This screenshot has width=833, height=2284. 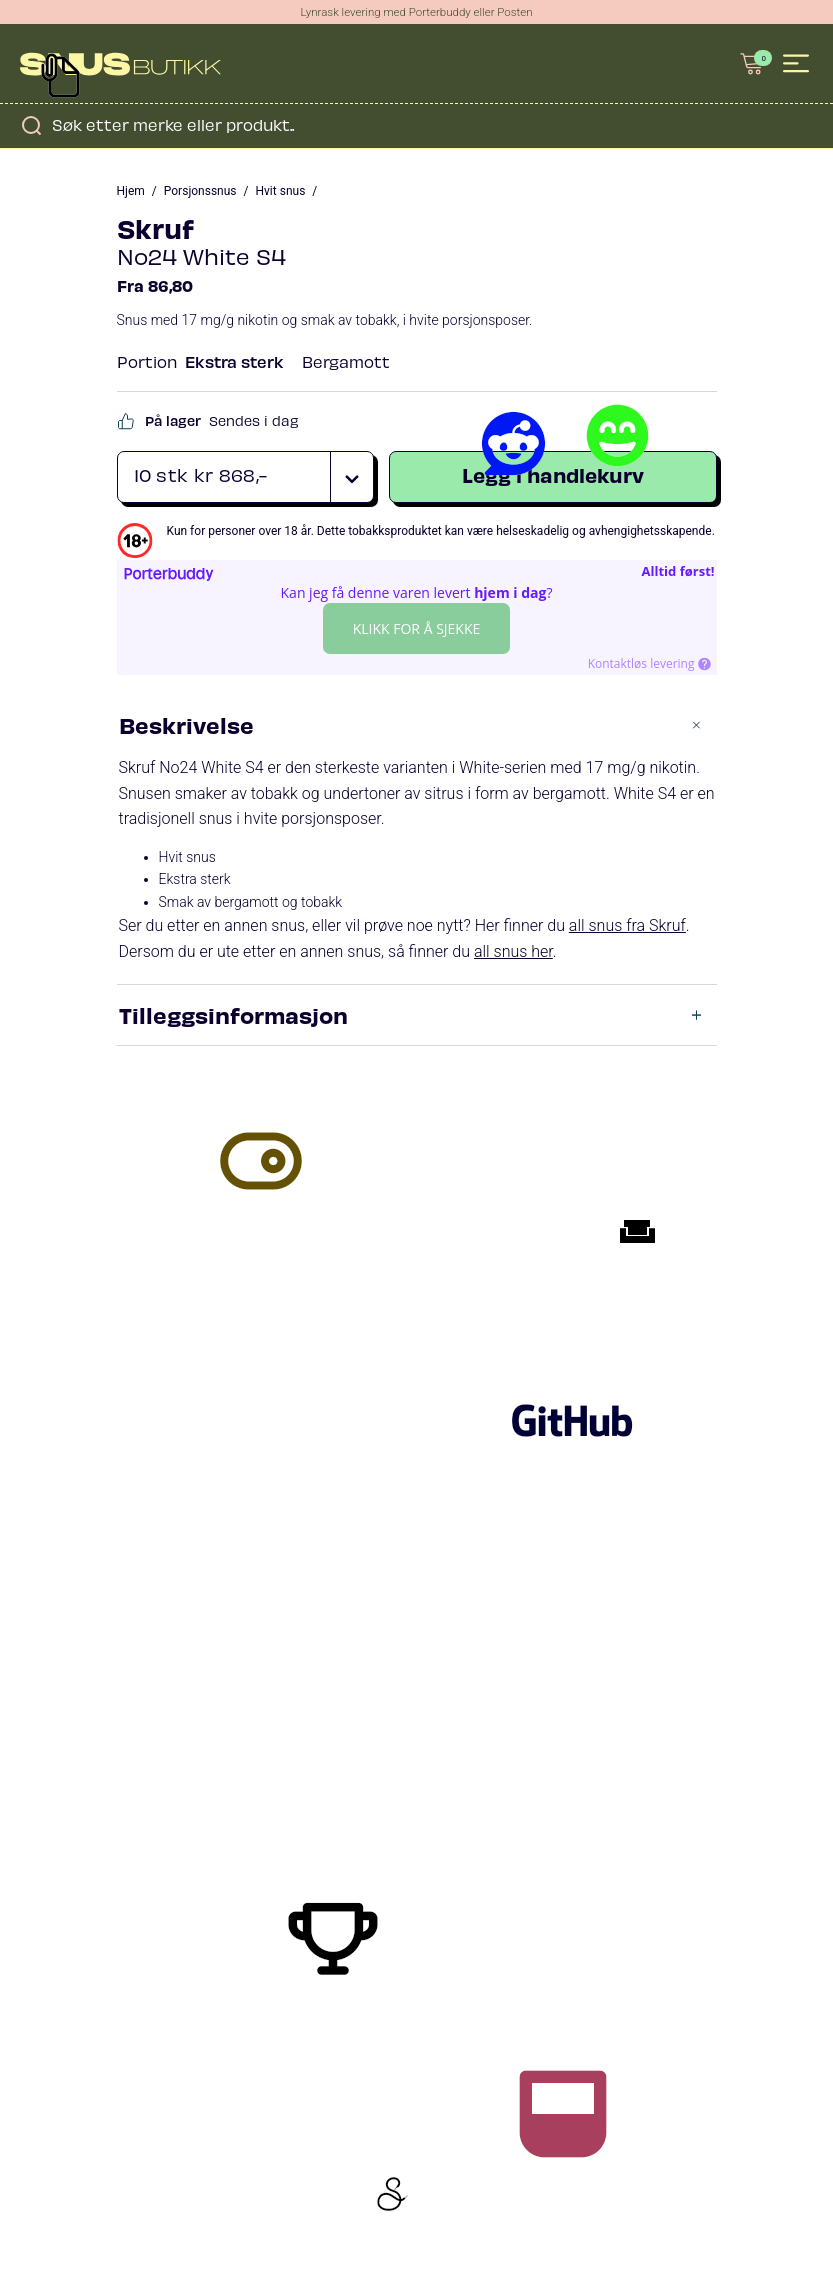 What do you see at coordinates (261, 1161) in the screenshot?
I see `toggle switch in the on position` at bounding box center [261, 1161].